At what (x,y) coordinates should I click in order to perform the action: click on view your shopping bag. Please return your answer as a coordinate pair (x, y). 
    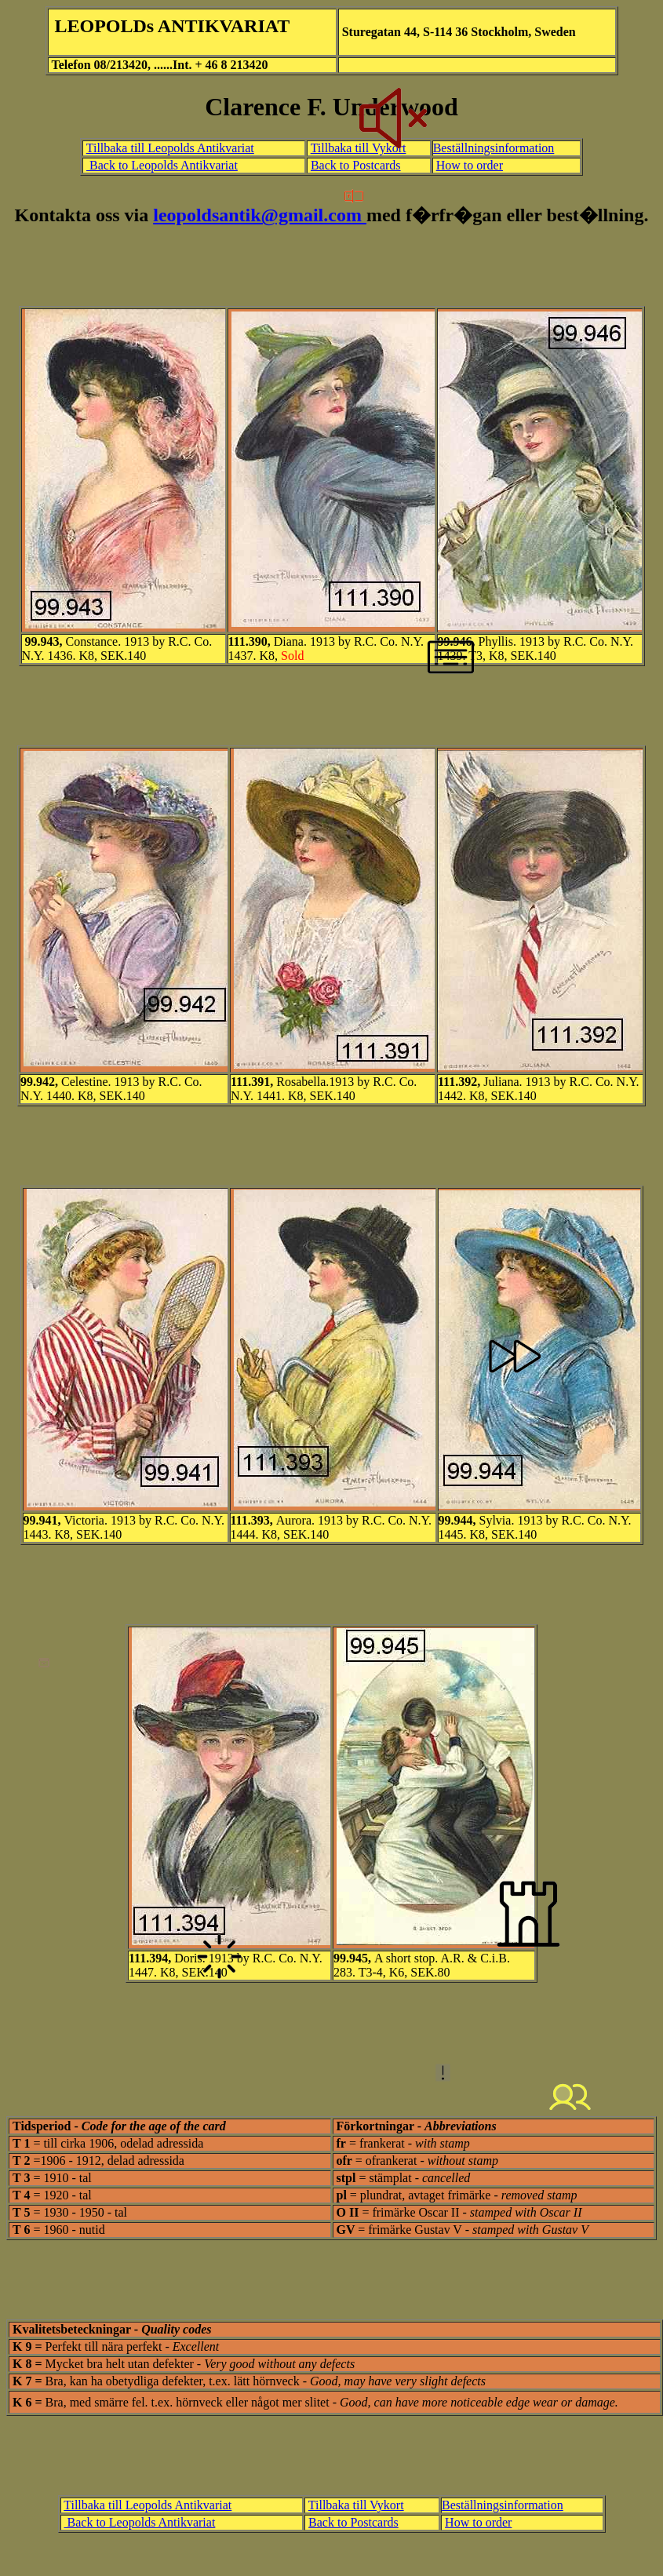
    Looking at the image, I should click on (44, 1663).